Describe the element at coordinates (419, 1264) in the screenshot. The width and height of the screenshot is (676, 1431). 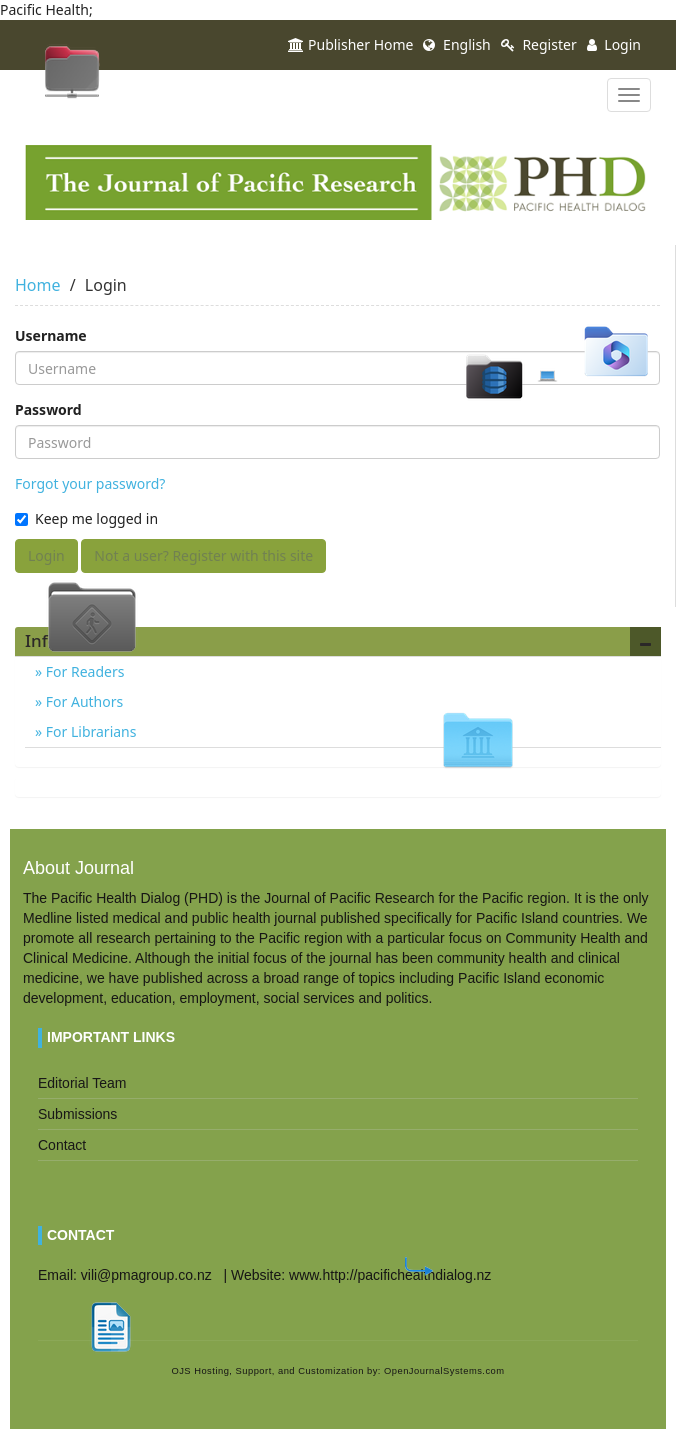
I see `forward an email to another recipient` at that location.